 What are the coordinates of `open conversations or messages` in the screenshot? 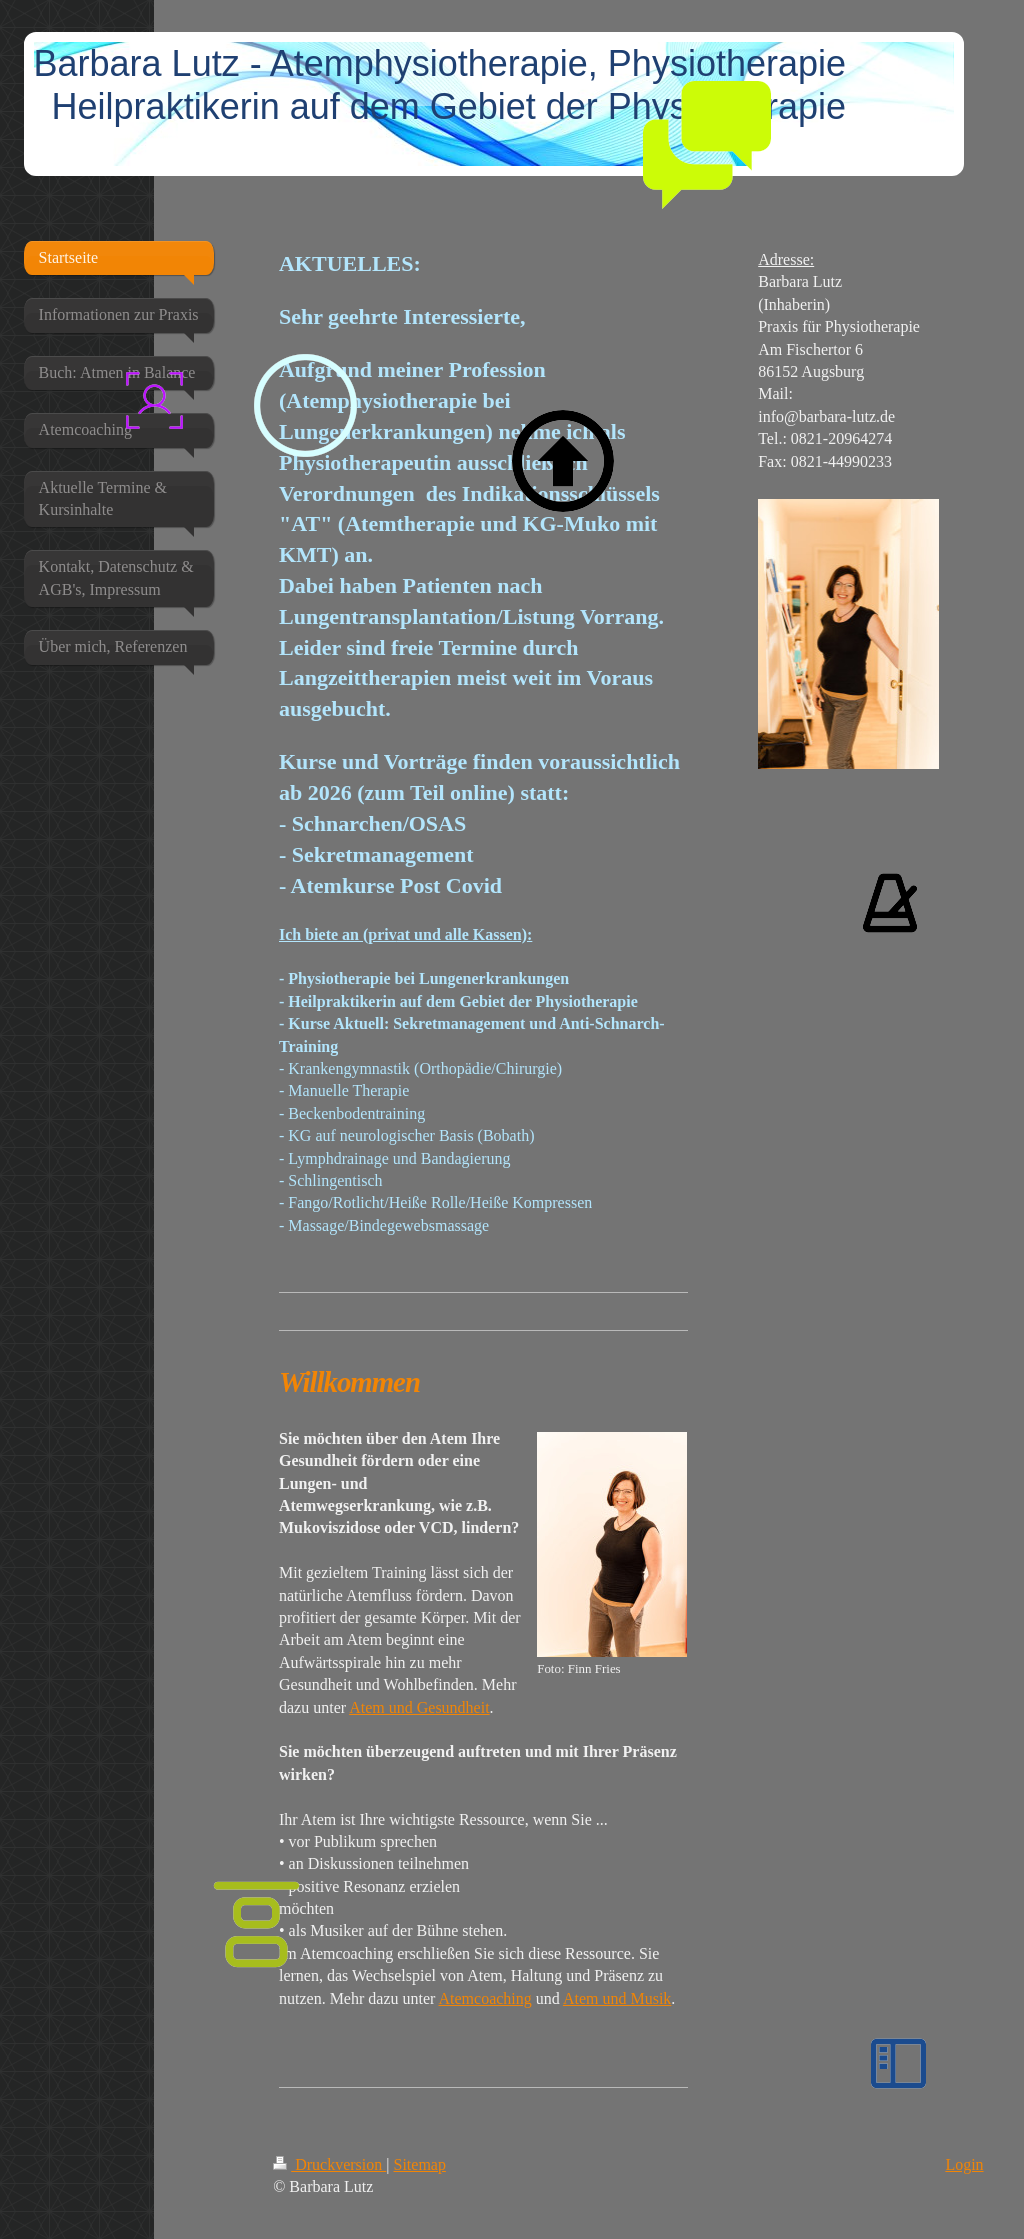 It's located at (707, 145).